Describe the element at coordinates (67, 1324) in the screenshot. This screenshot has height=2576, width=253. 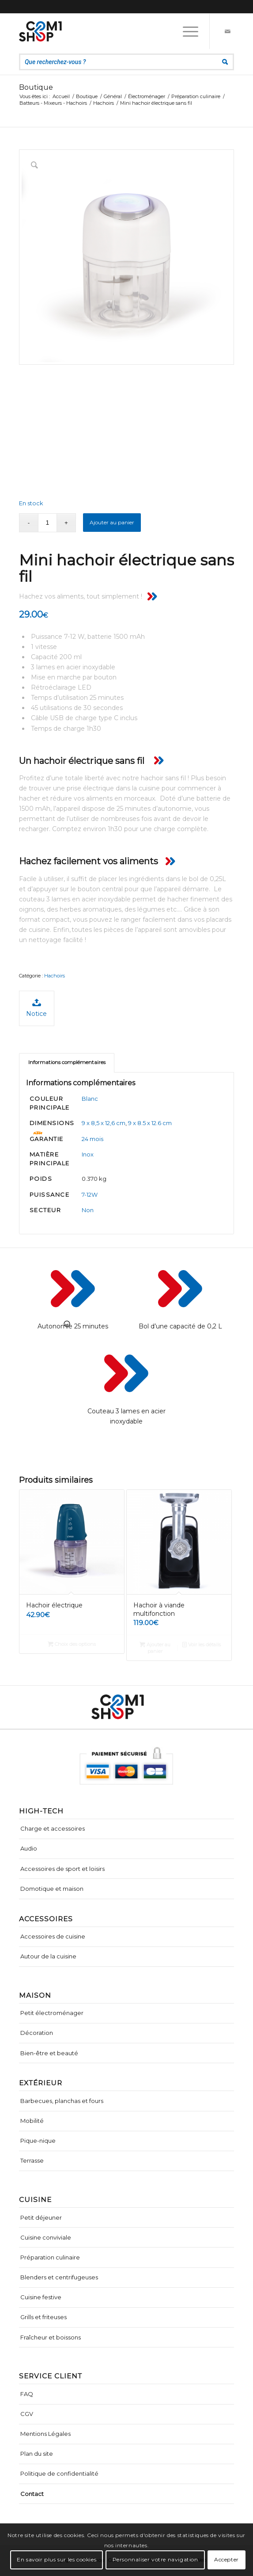
I see `view your profile` at that location.